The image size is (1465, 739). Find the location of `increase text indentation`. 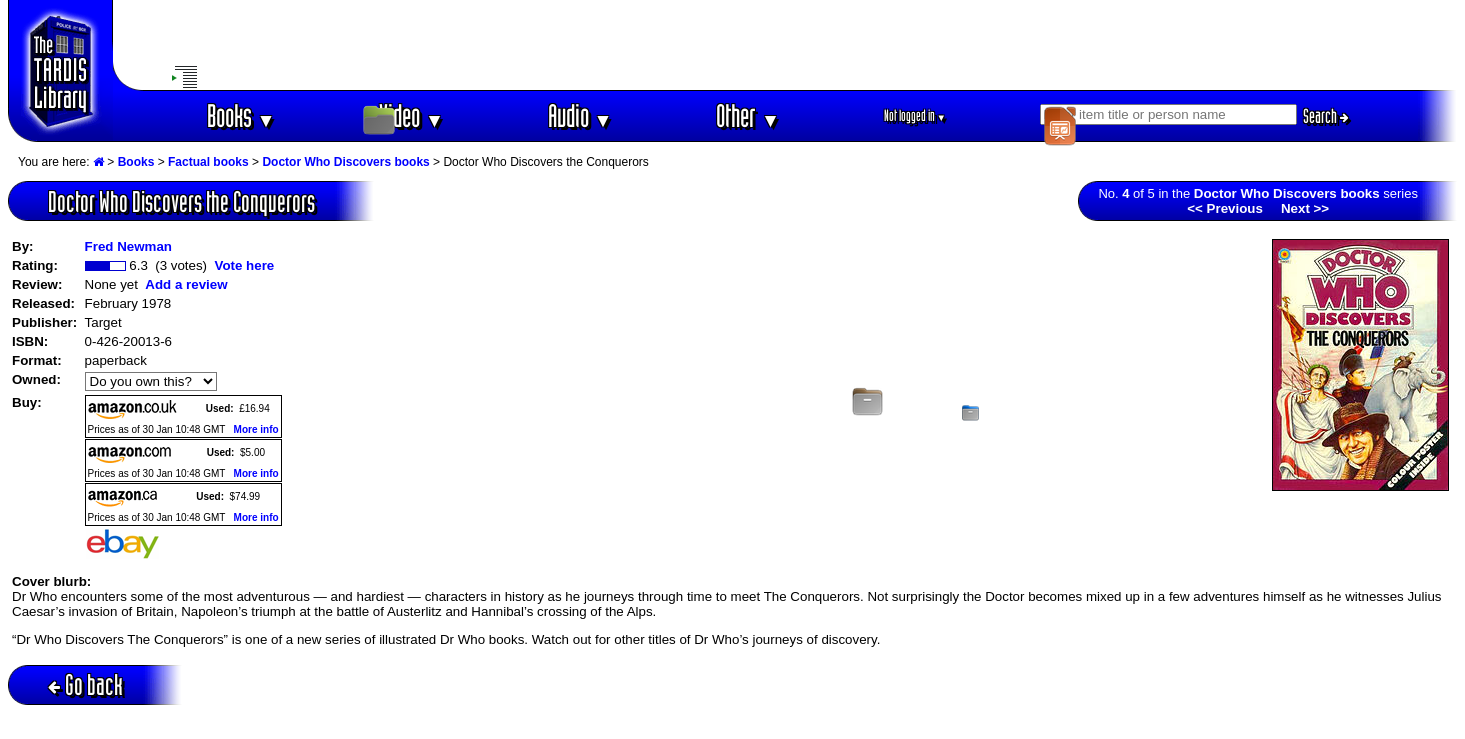

increase text indentation is located at coordinates (185, 77).